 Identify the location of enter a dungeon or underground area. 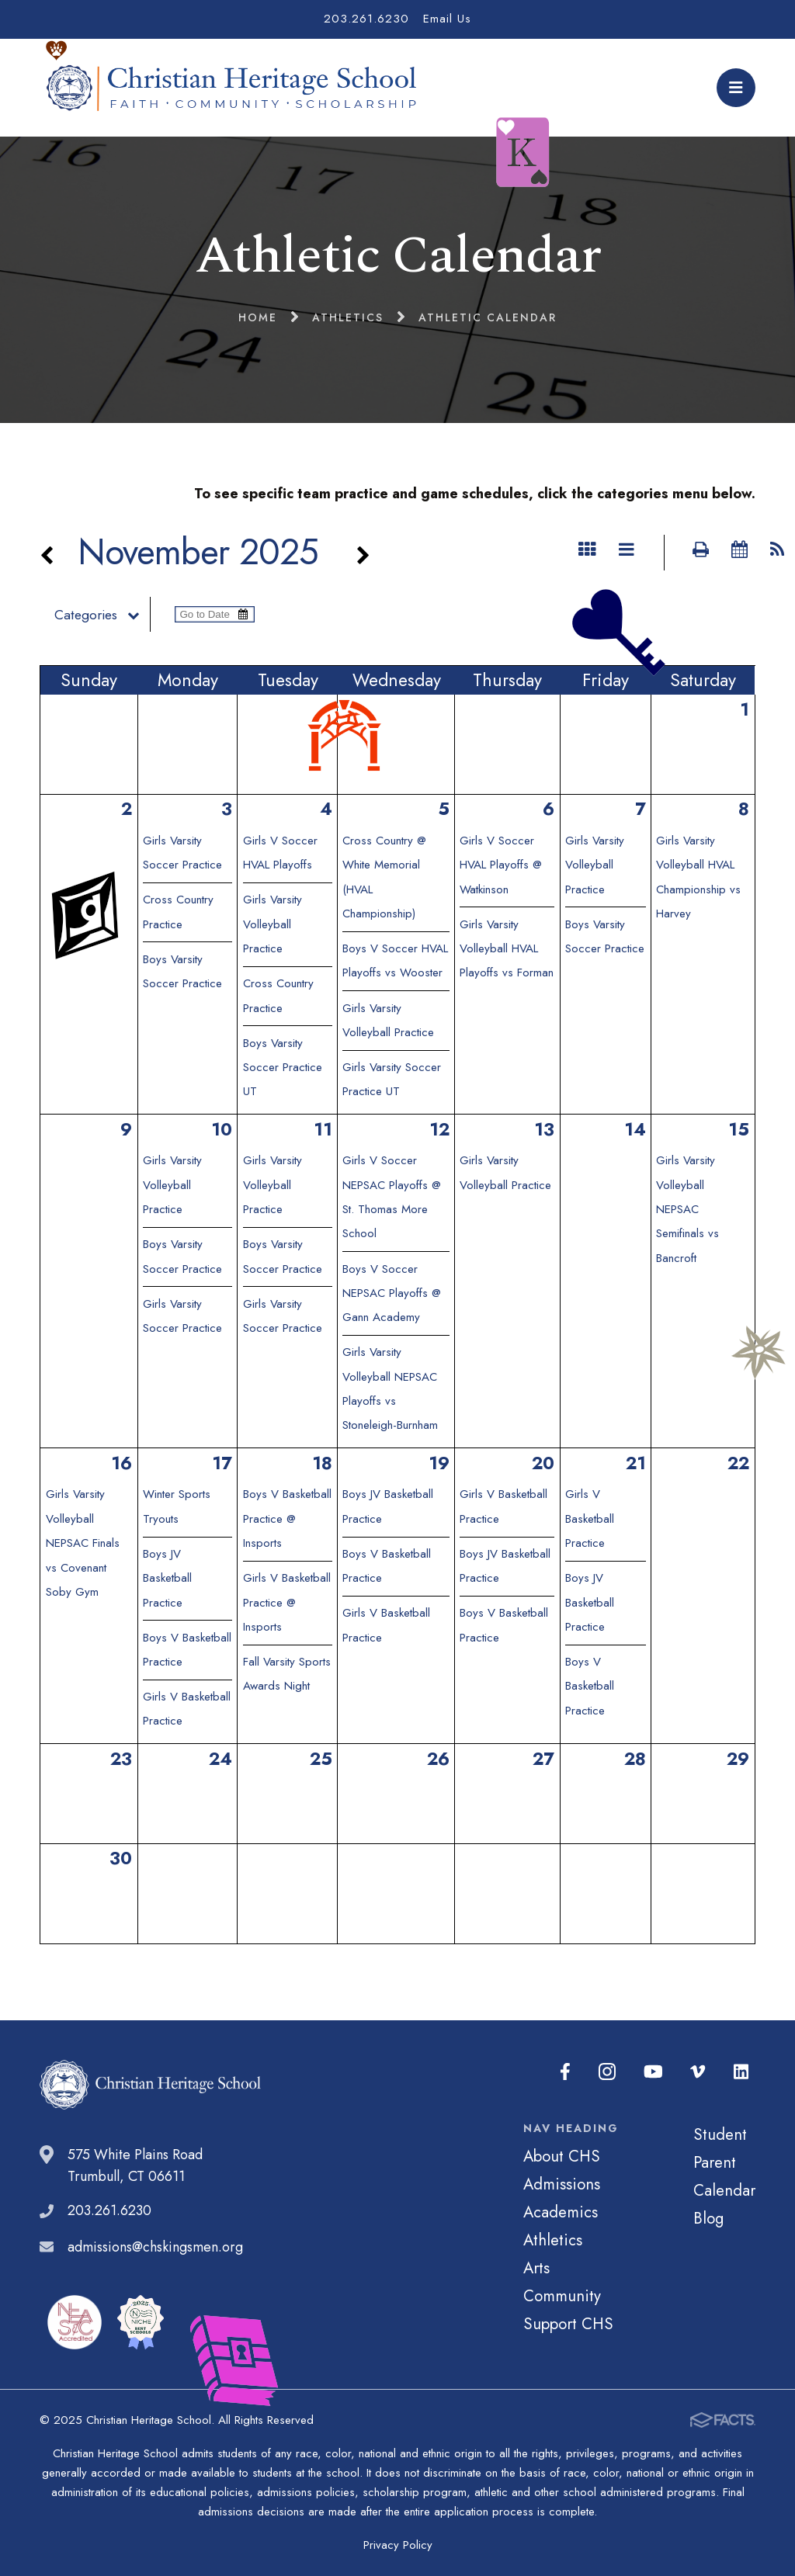
(344, 735).